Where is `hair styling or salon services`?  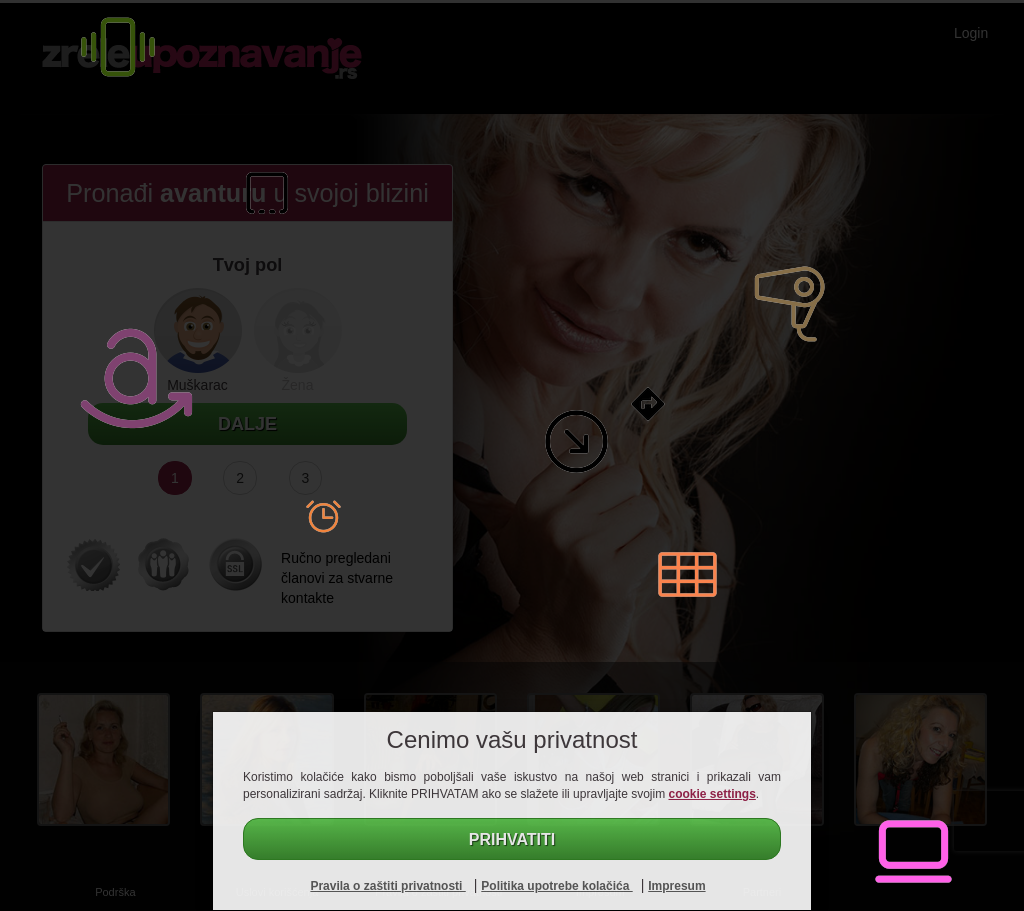 hair styling or salon services is located at coordinates (791, 300).